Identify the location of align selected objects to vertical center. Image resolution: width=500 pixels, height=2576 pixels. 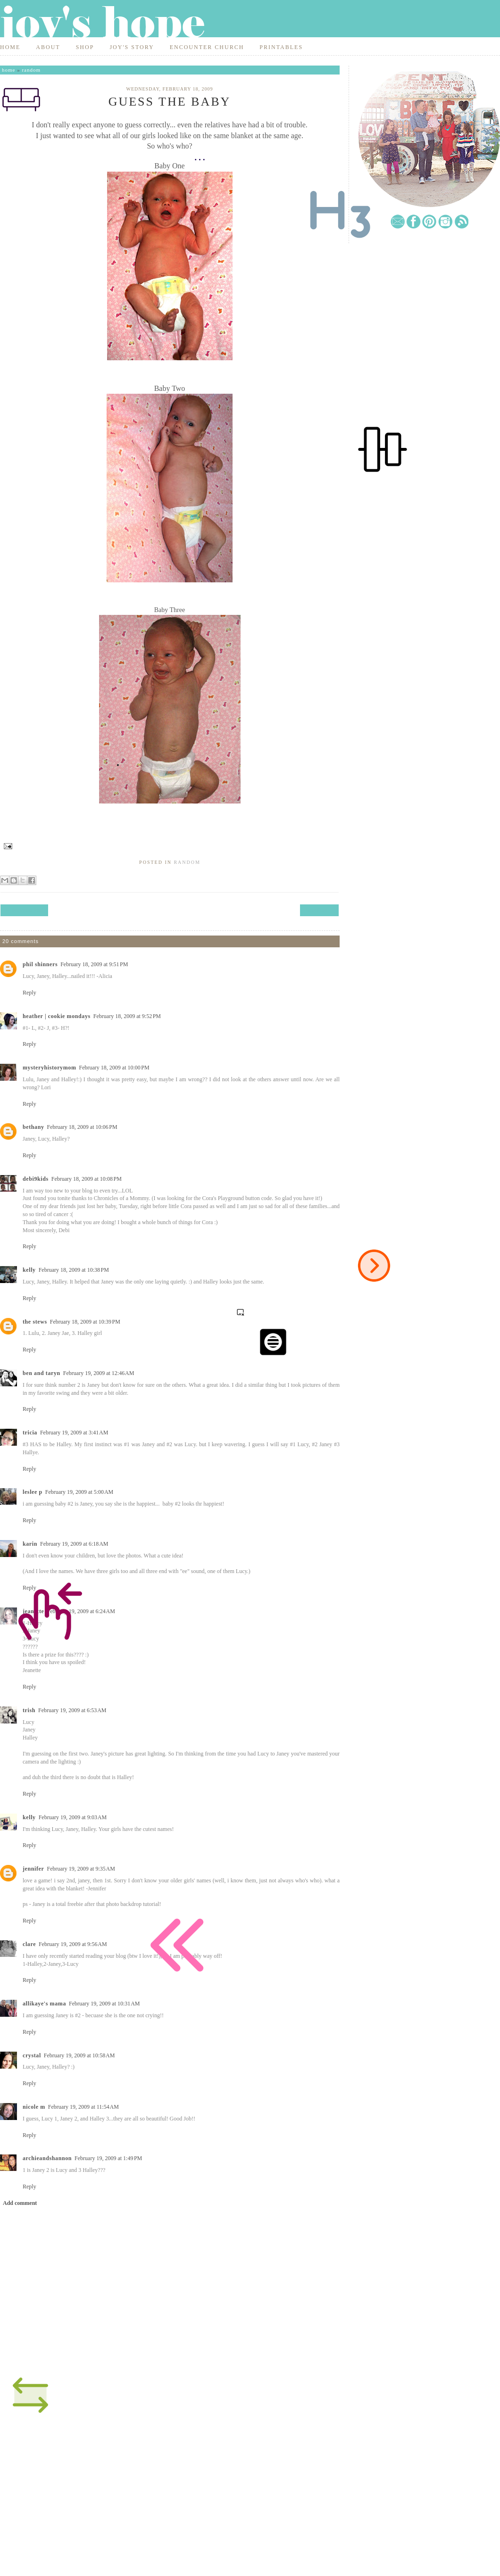
(383, 449).